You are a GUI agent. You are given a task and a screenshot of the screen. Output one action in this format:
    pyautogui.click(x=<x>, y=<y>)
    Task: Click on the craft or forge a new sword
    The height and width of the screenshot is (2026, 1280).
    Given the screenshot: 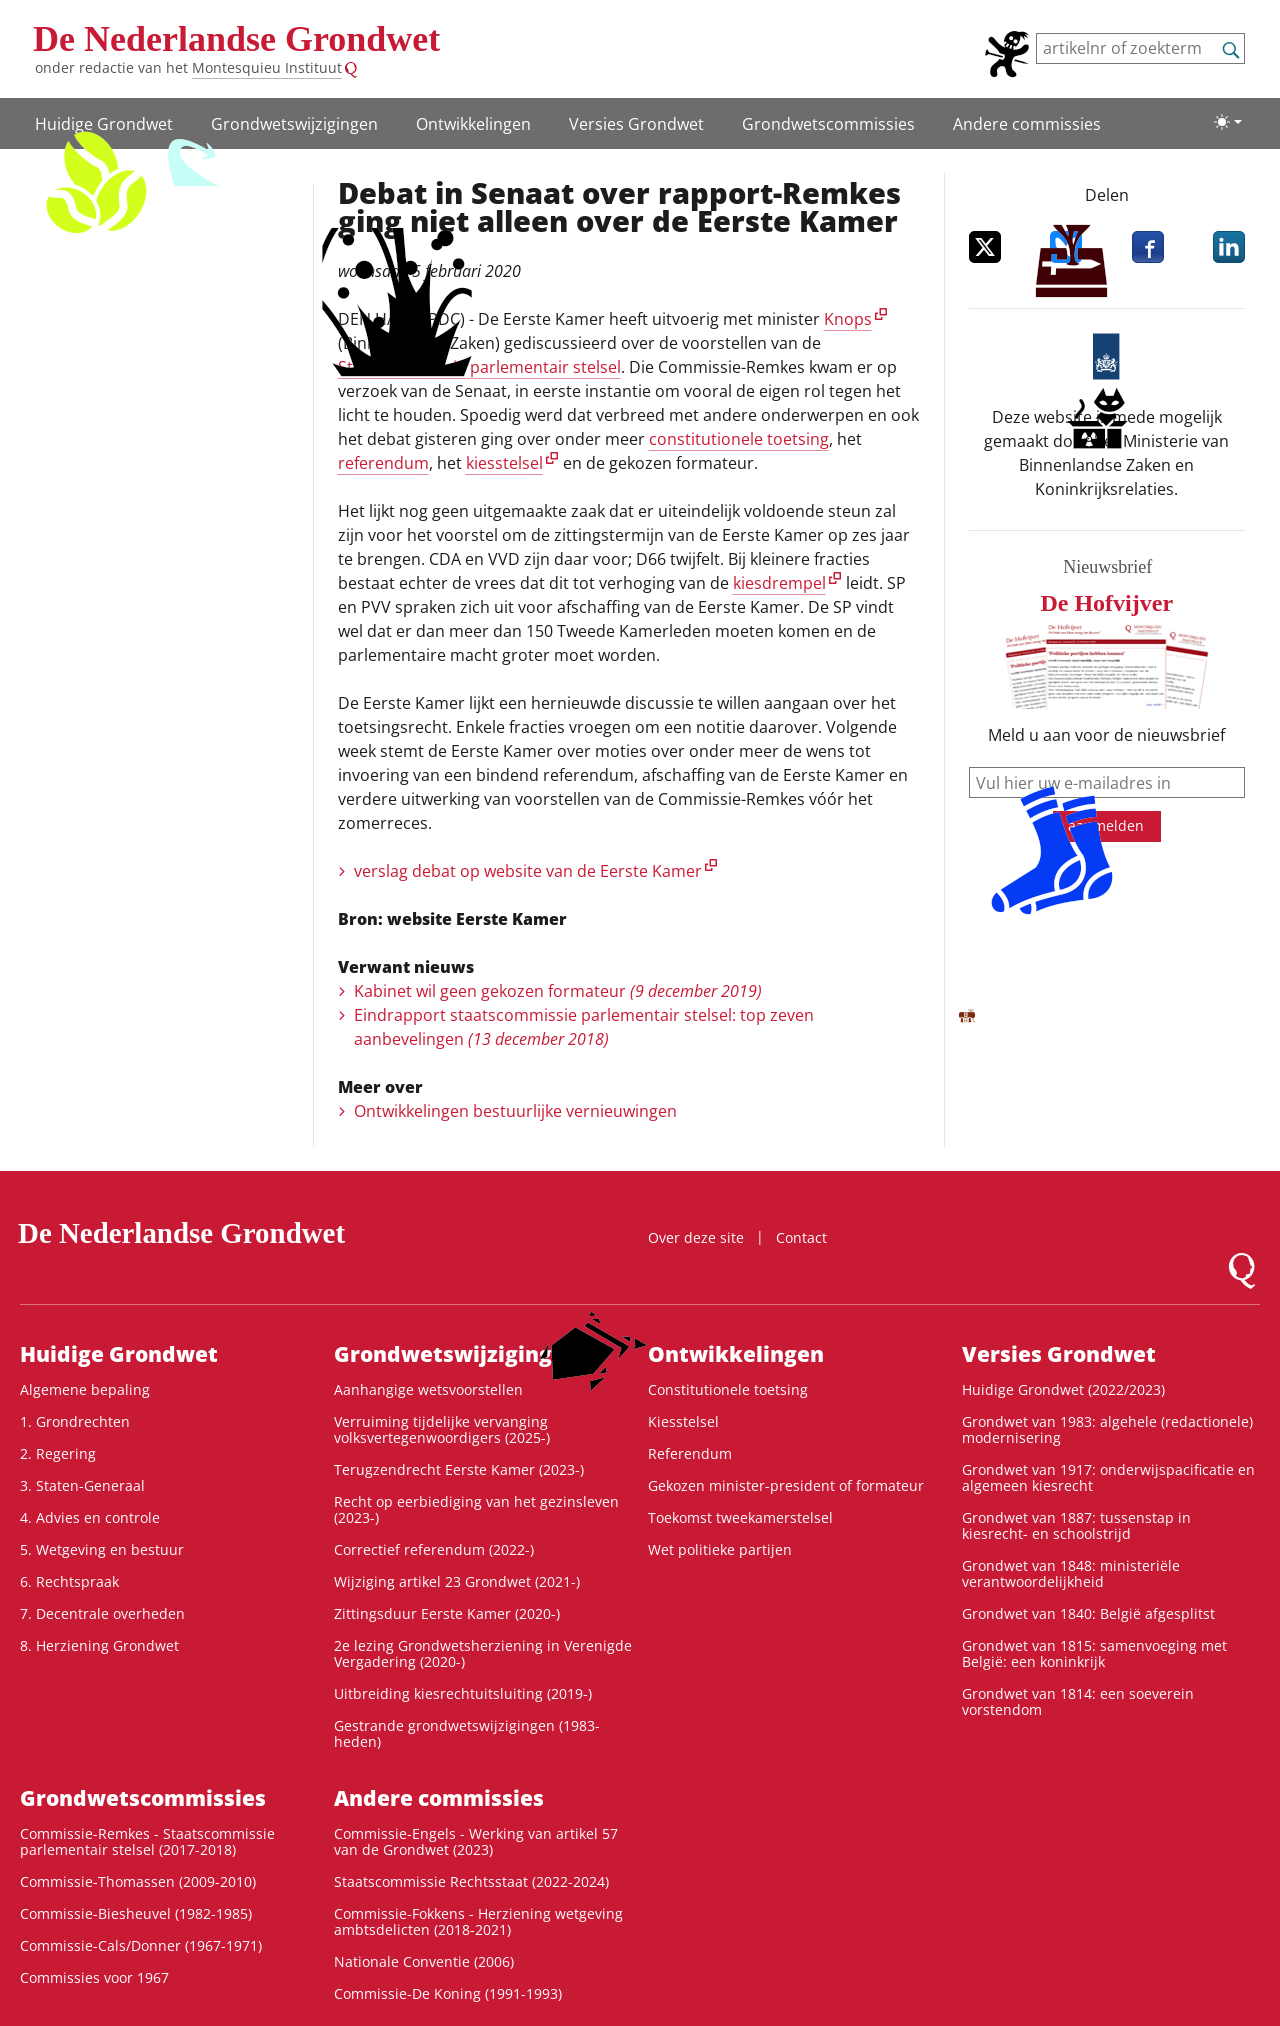 What is the action you would take?
    pyautogui.click(x=1071, y=261)
    